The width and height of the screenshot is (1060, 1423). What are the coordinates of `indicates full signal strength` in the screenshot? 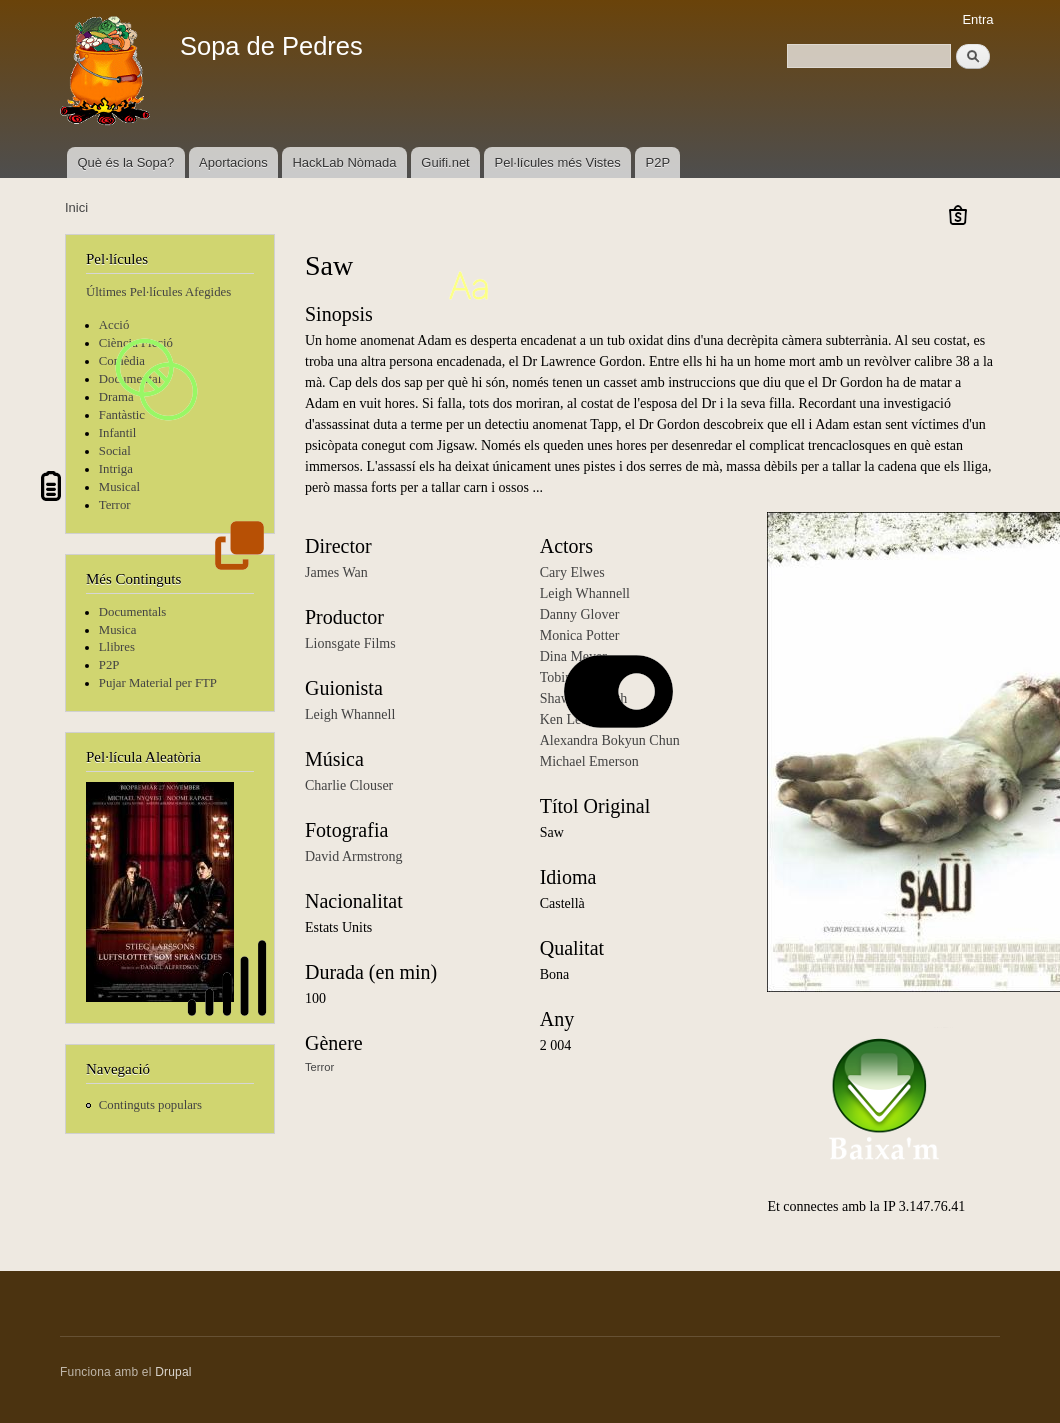 It's located at (227, 978).